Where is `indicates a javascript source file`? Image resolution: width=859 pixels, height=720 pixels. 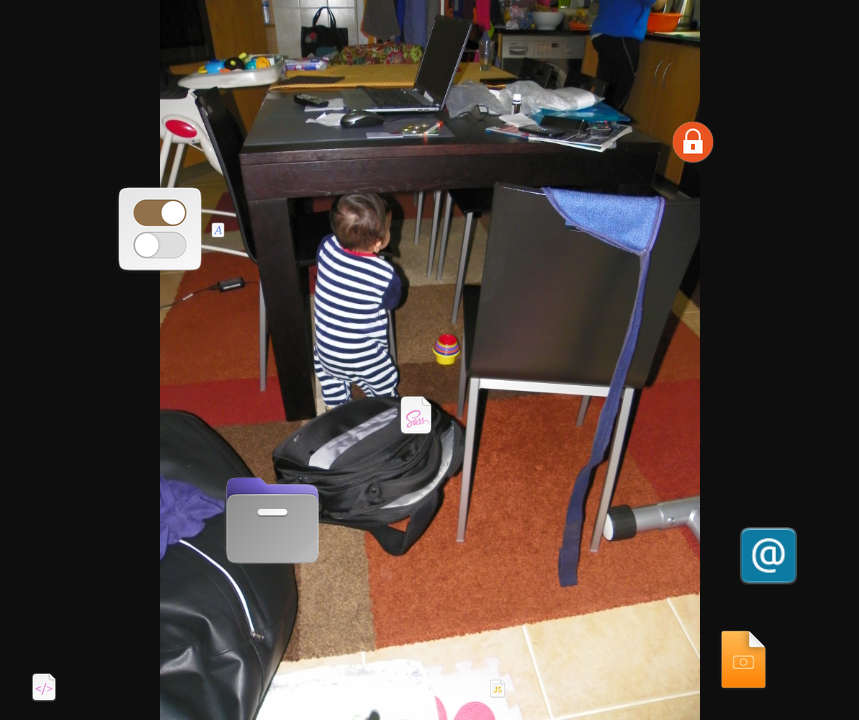 indicates a javascript source file is located at coordinates (497, 688).